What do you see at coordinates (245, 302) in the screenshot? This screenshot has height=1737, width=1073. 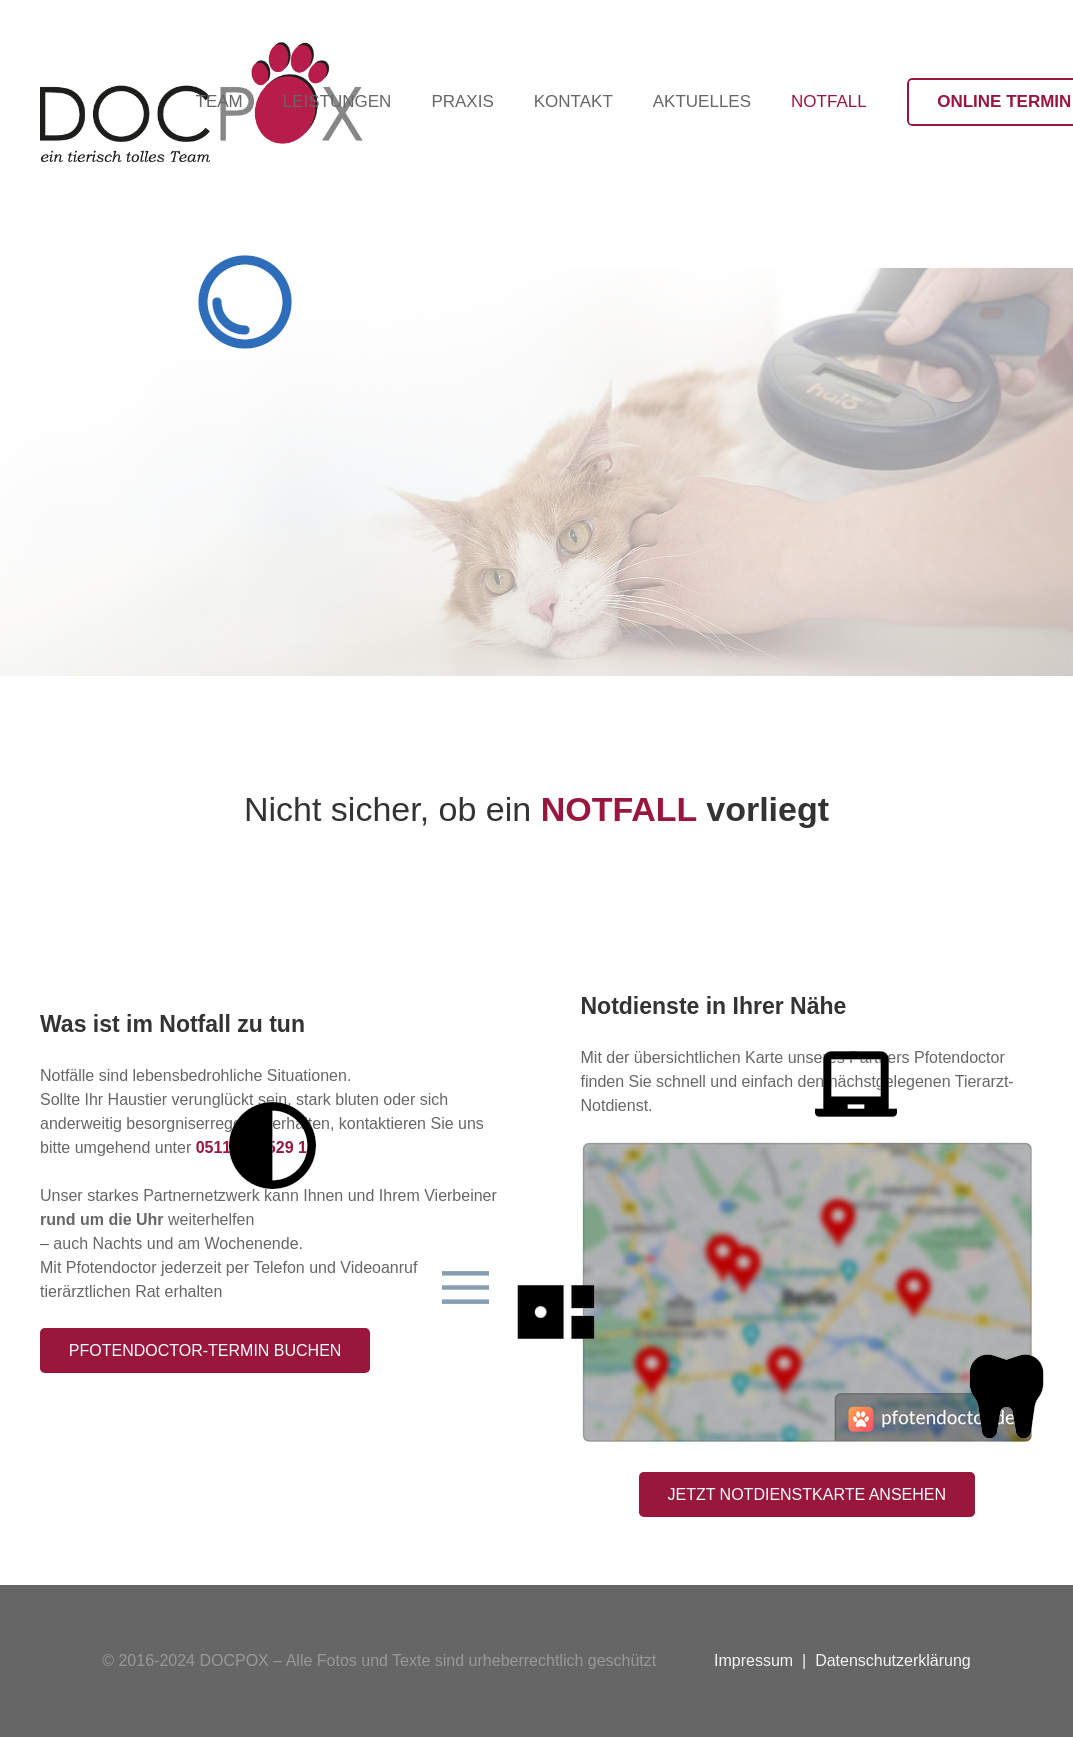 I see `apply inner shadow effect to bottom-left corner` at bounding box center [245, 302].